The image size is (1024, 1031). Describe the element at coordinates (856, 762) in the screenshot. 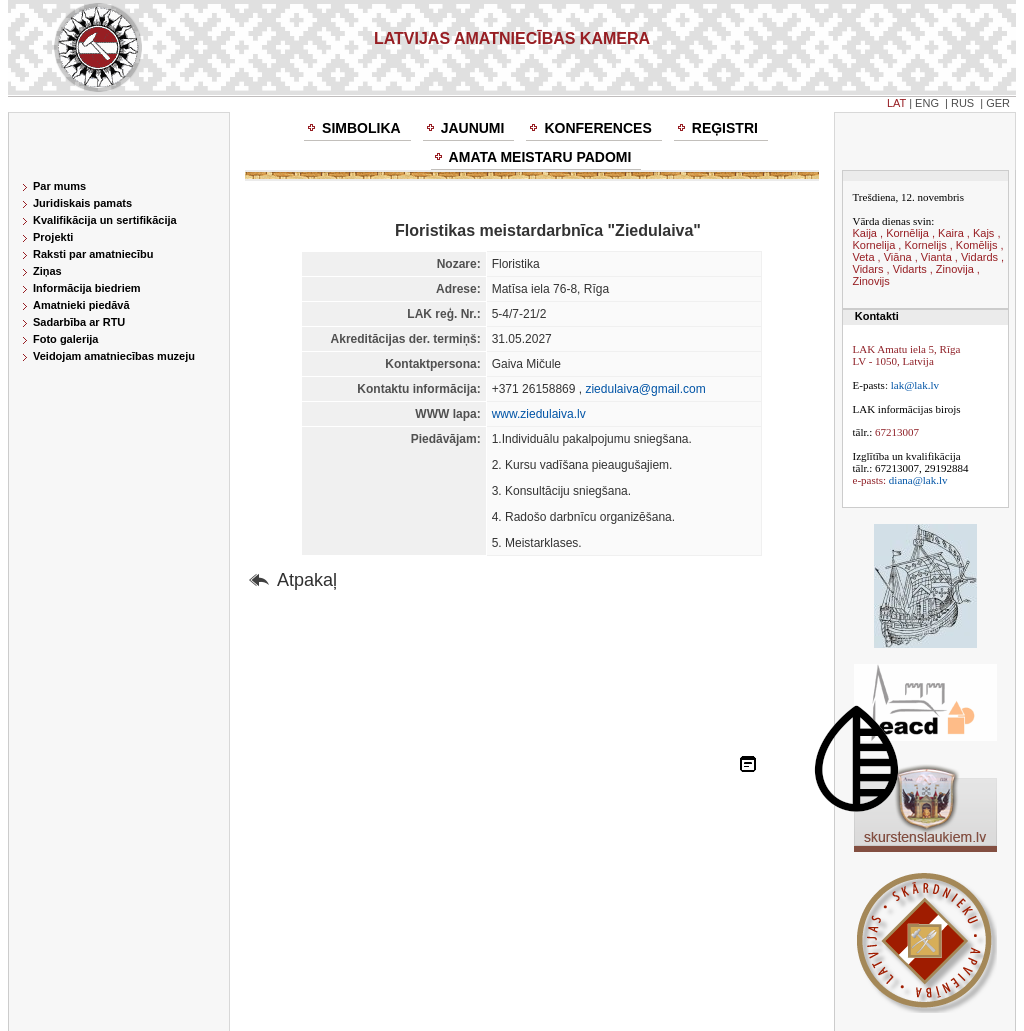

I see `adjust opacity or transparency level` at that location.